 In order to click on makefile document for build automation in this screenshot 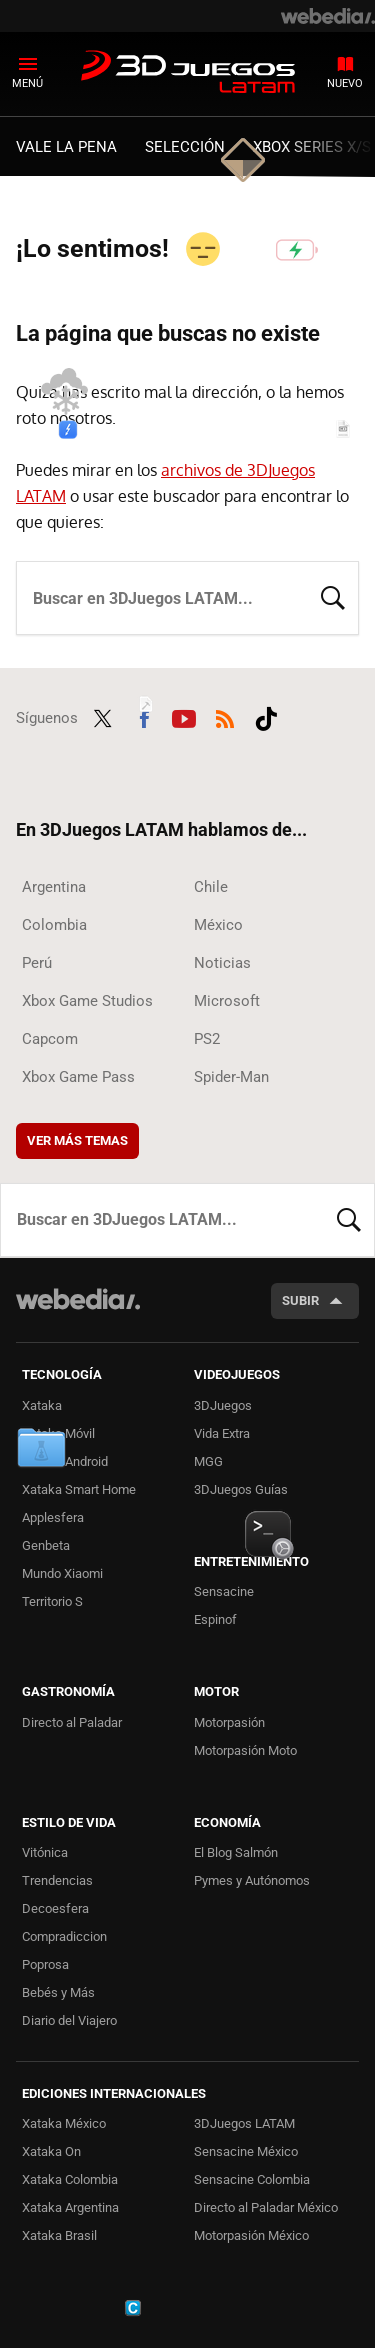, I will do `click(146, 704)`.